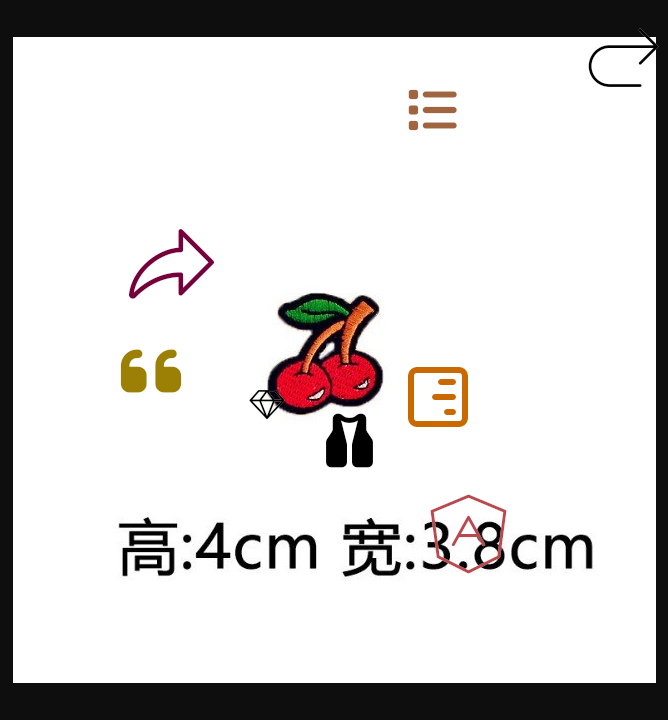 This screenshot has width=668, height=720. What do you see at coordinates (171, 268) in the screenshot?
I see `share content with others` at bounding box center [171, 268].